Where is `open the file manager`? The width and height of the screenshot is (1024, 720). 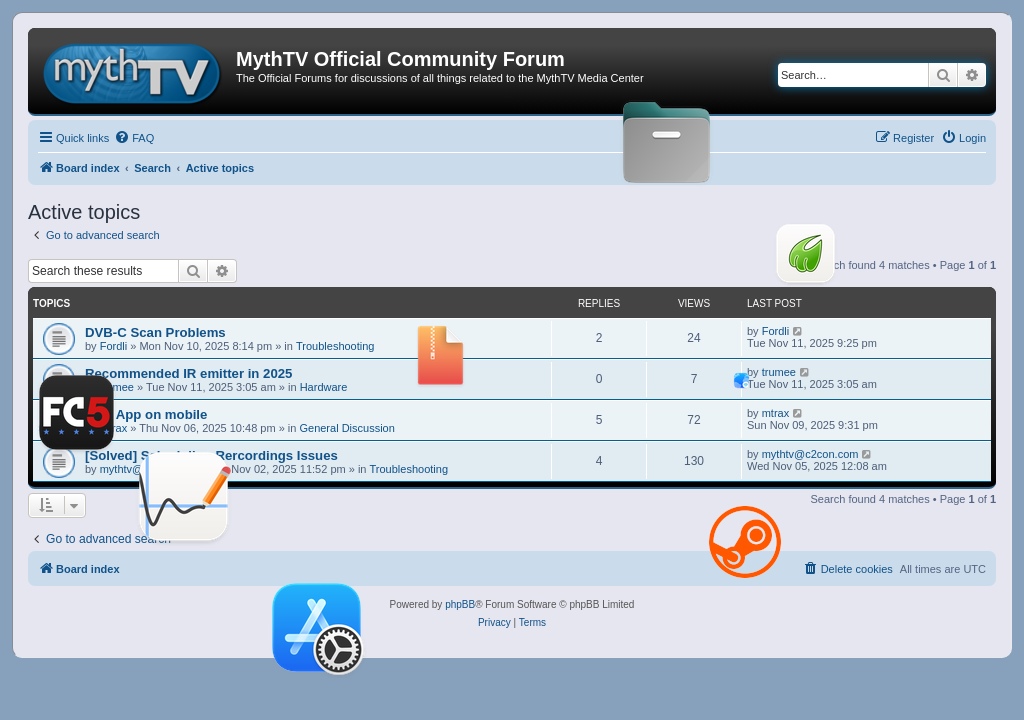 open the file manager is located at coordinates (666, 142).